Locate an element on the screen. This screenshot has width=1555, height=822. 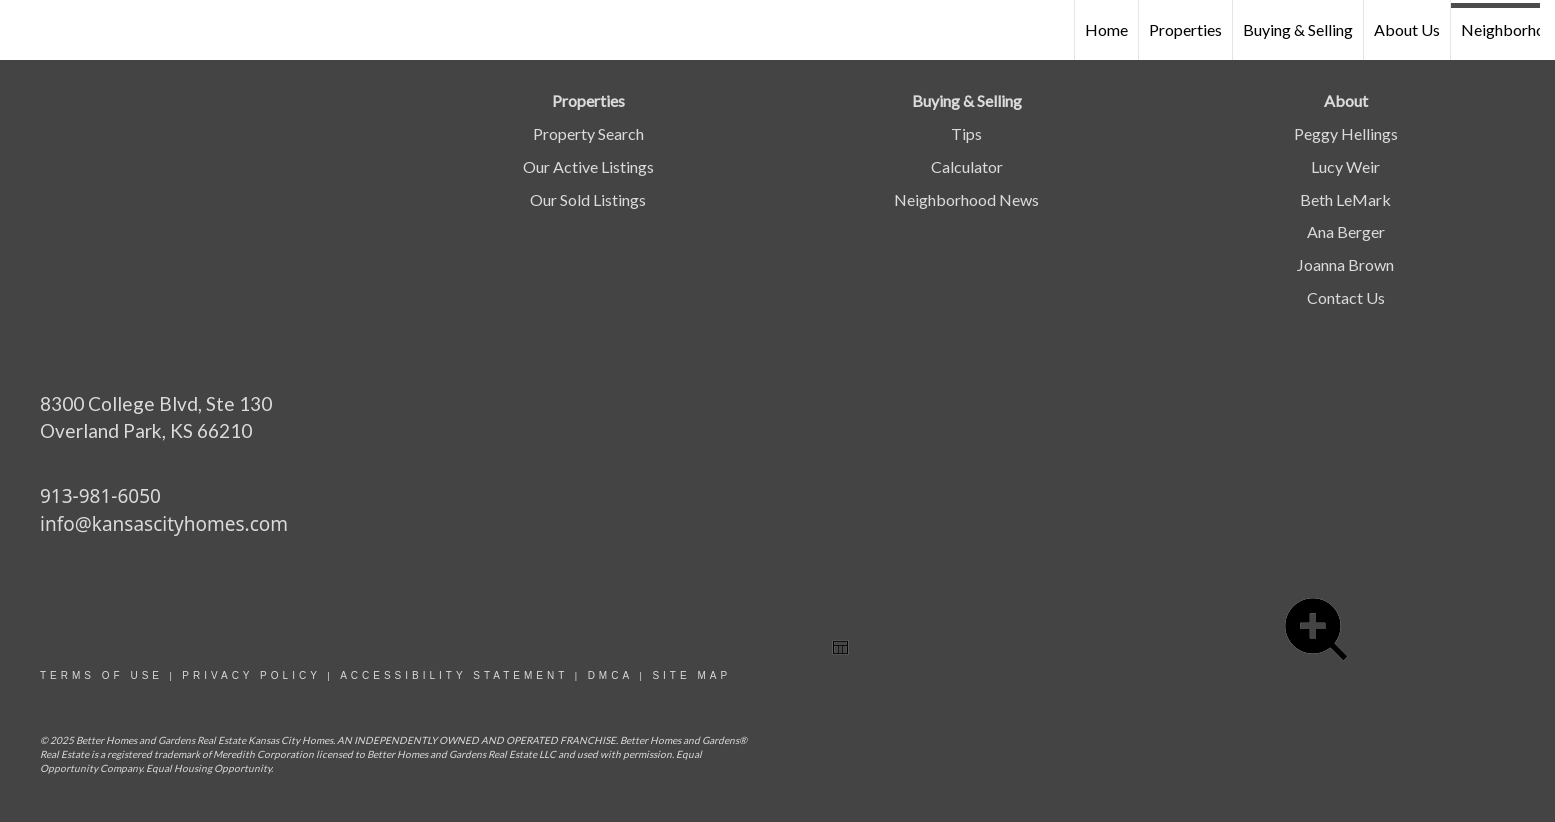
zoom in on content is located at coordinates (1316, 629).